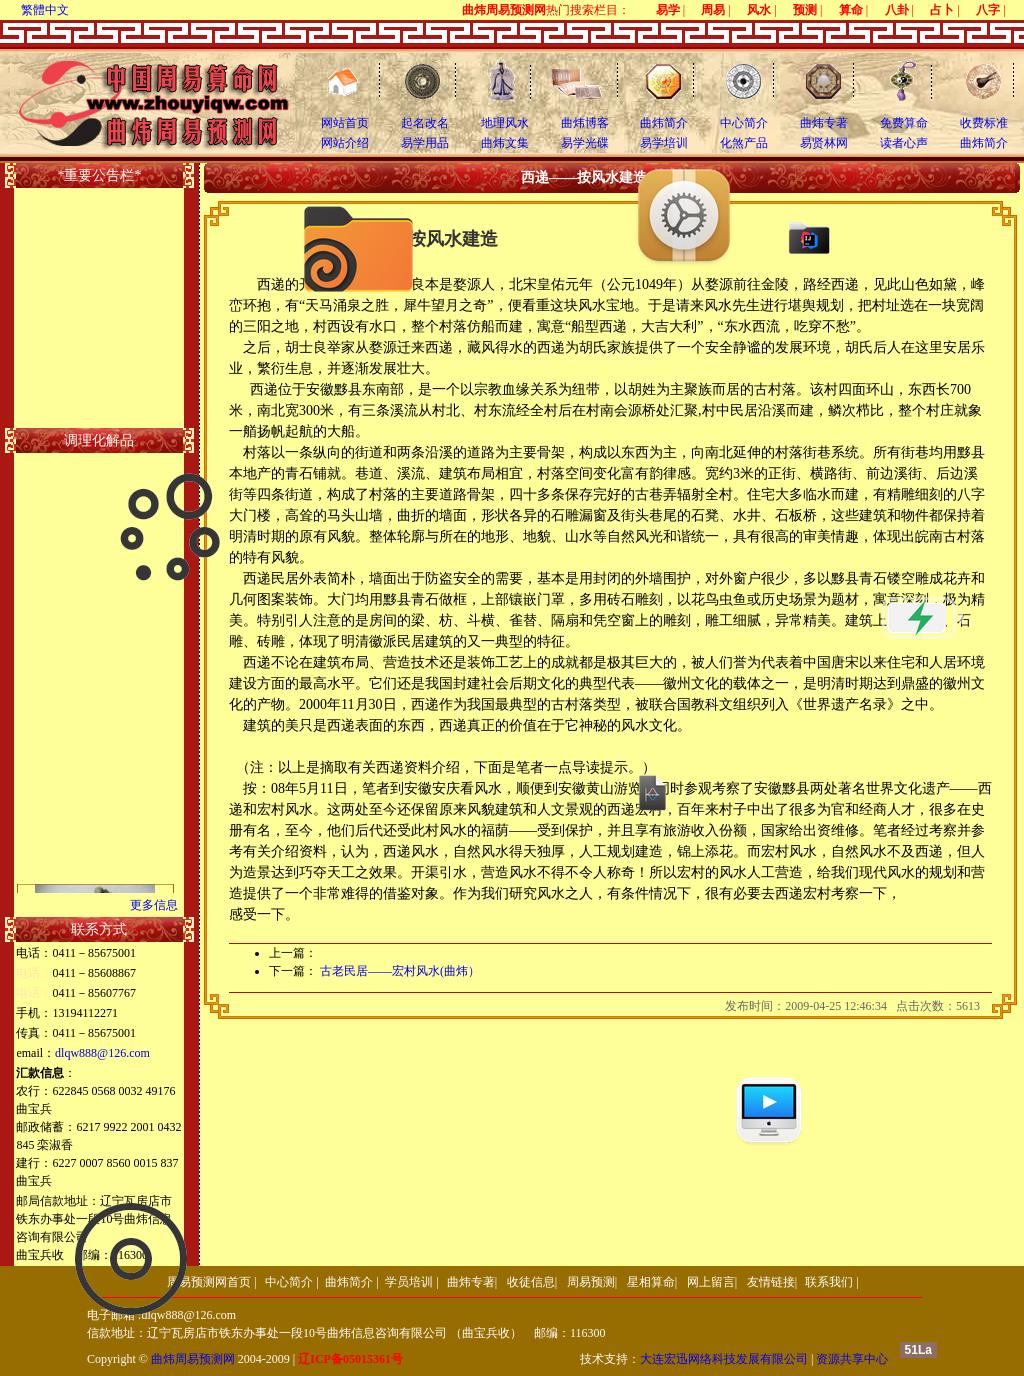 The height and width of the screenshot is (1376, 1024). What do you see at coordinates (131, 1259) in the screenshot?
I see `indicates optical media such as a CD or DVD` at bounding box center [131, 1259].